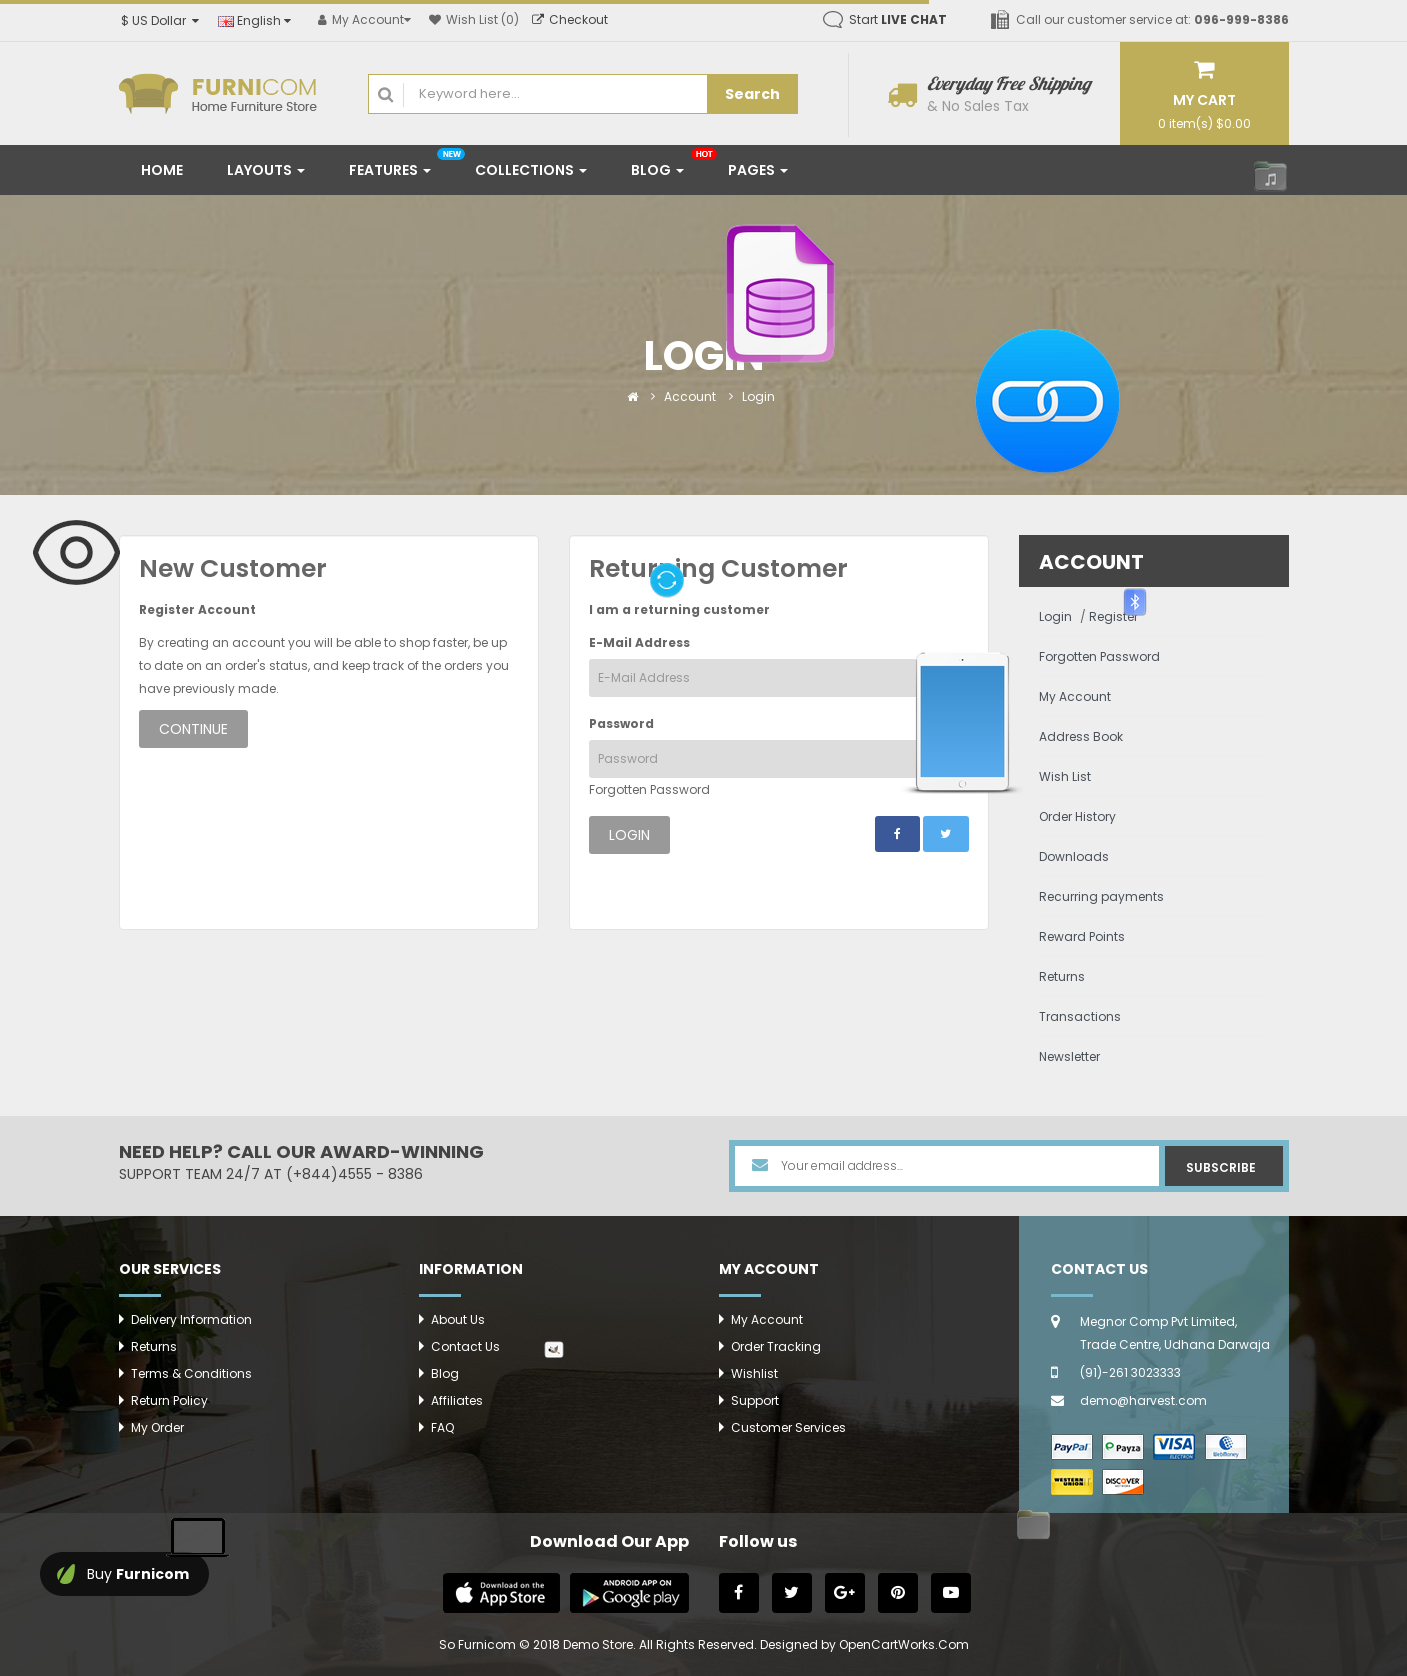 This screenshot has height=1676, width=1407. Describe the element at coordinates (1135, 602) in the screenshot. I see `indicates bluetooth is currently active and connected` at that location.